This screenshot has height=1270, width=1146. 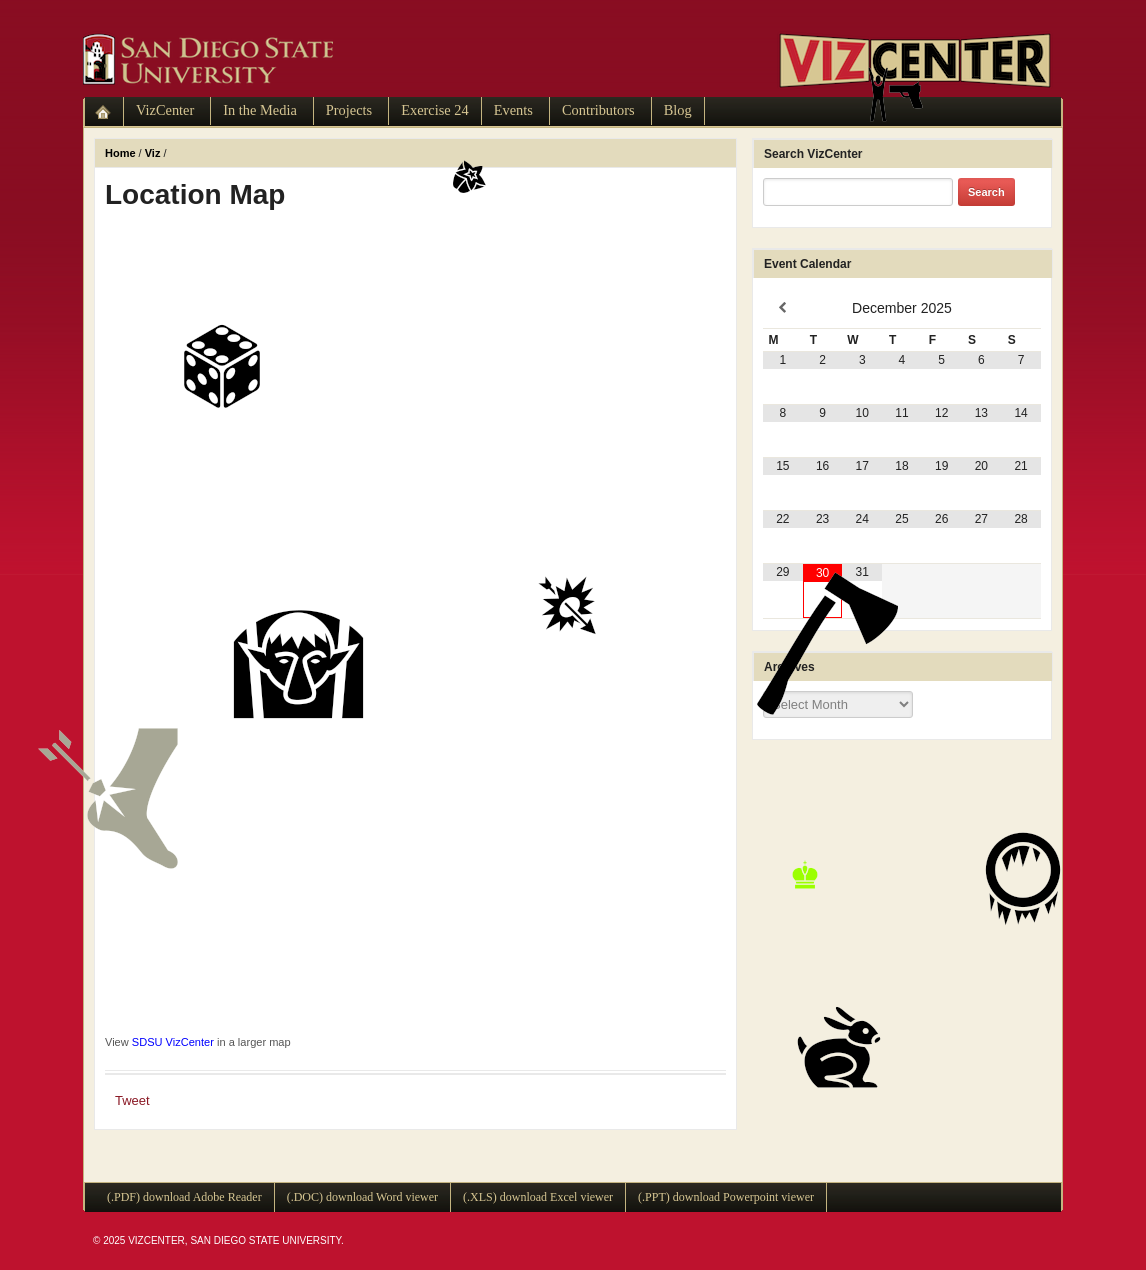 What do you see at coordinates (827, 643) in the screenshot?
I see `equip hatchet tool or weapon` at bounding box center [827, 643].